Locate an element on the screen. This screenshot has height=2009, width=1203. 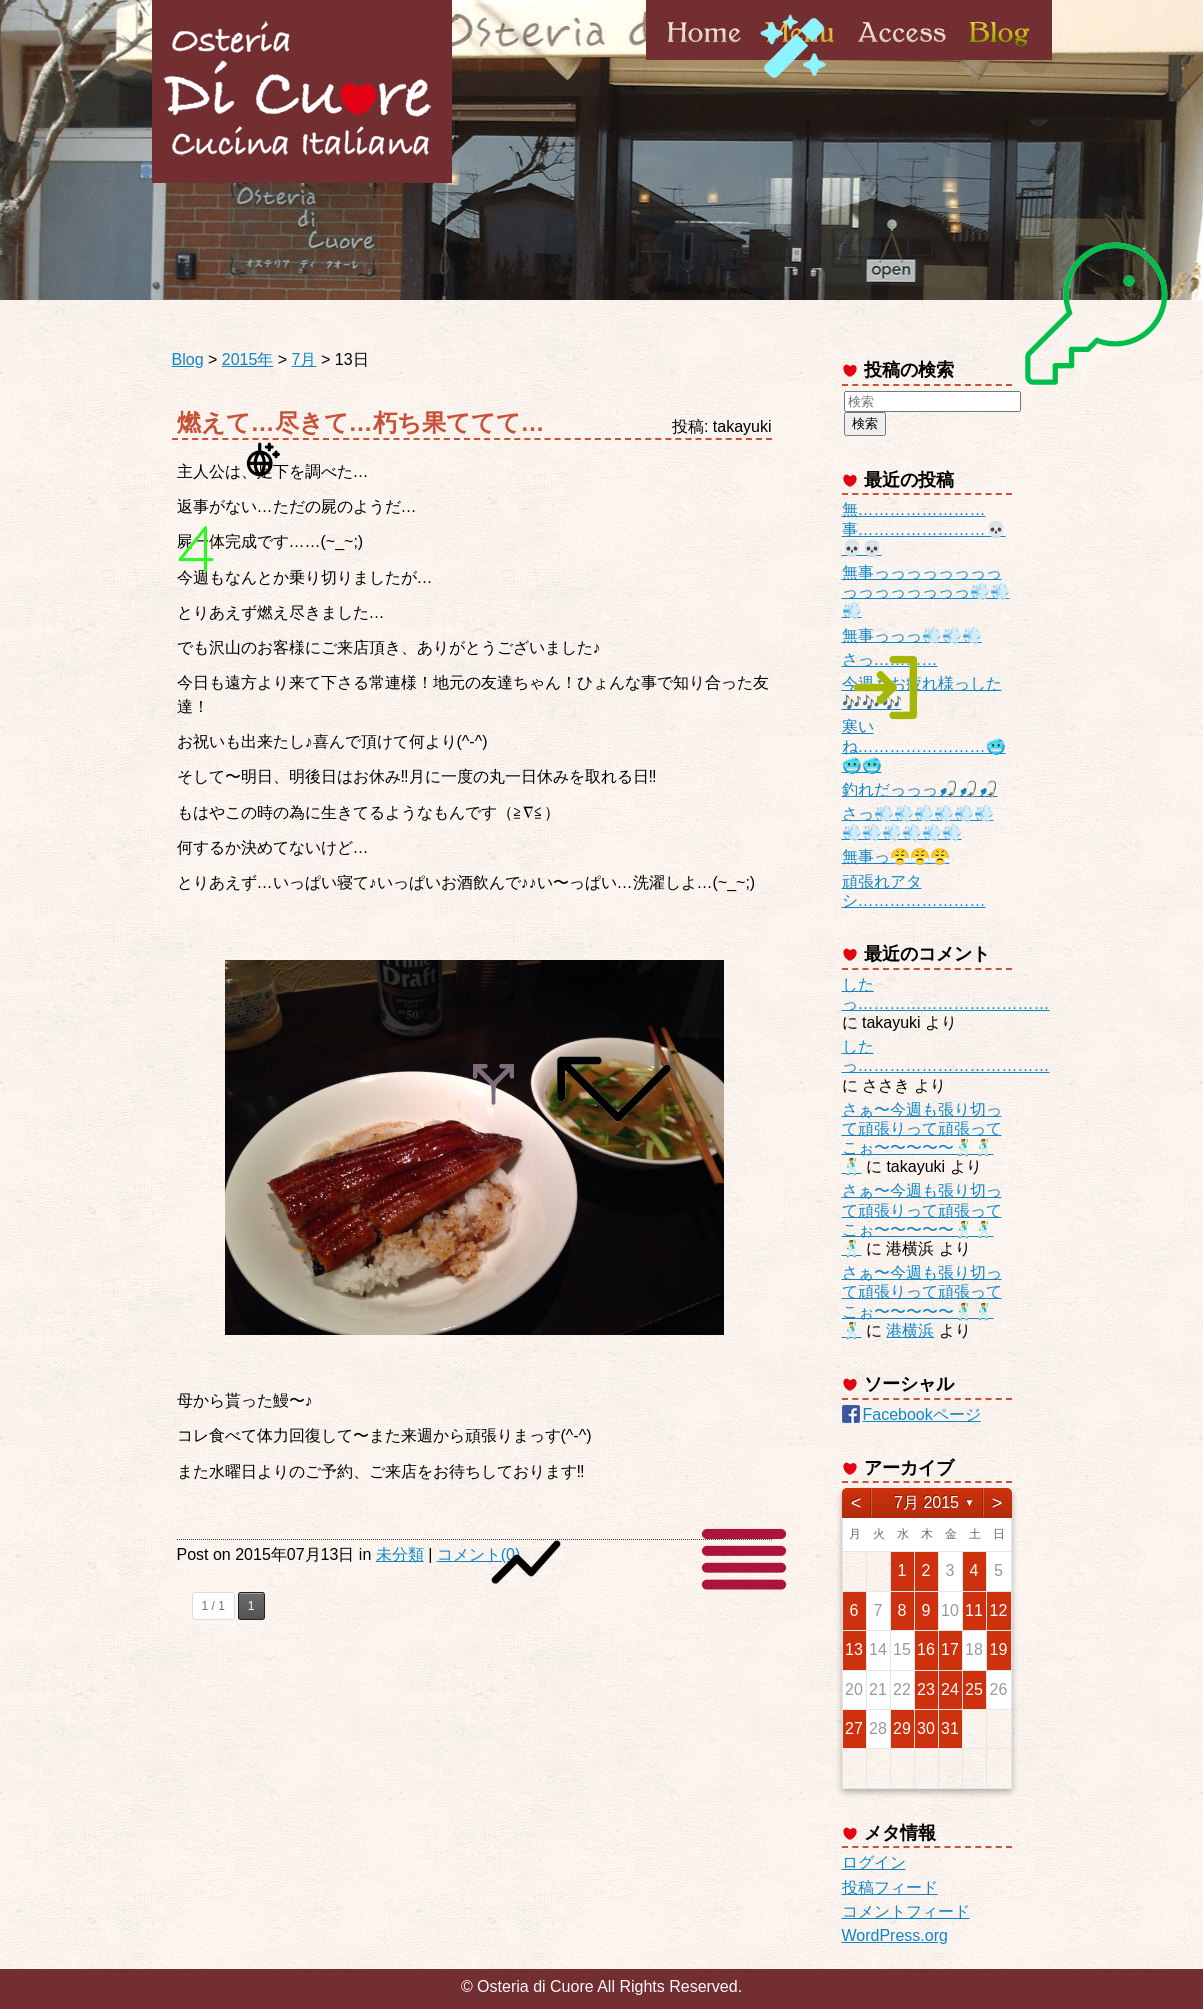
justify text alignment is located at coordinates (744, 1561).